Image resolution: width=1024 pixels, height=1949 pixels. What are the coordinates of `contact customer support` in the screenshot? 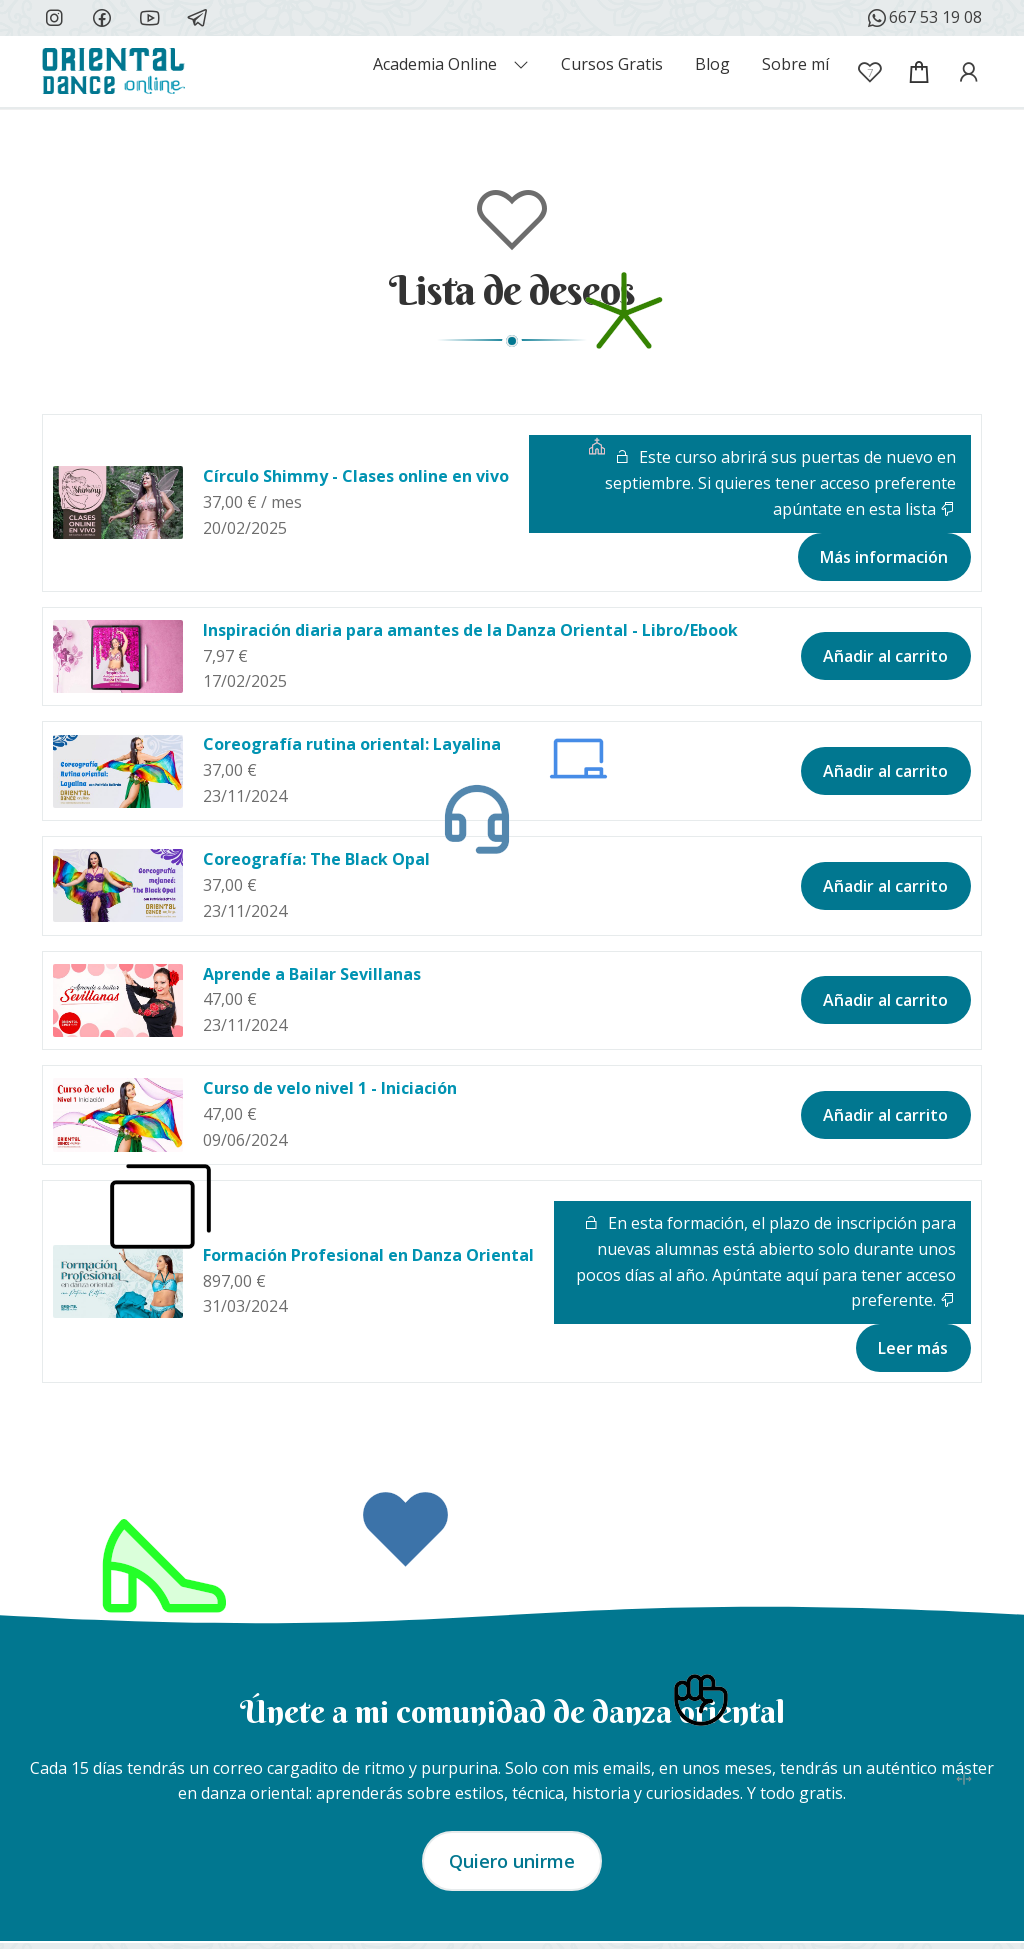 It's located at (477, 817).